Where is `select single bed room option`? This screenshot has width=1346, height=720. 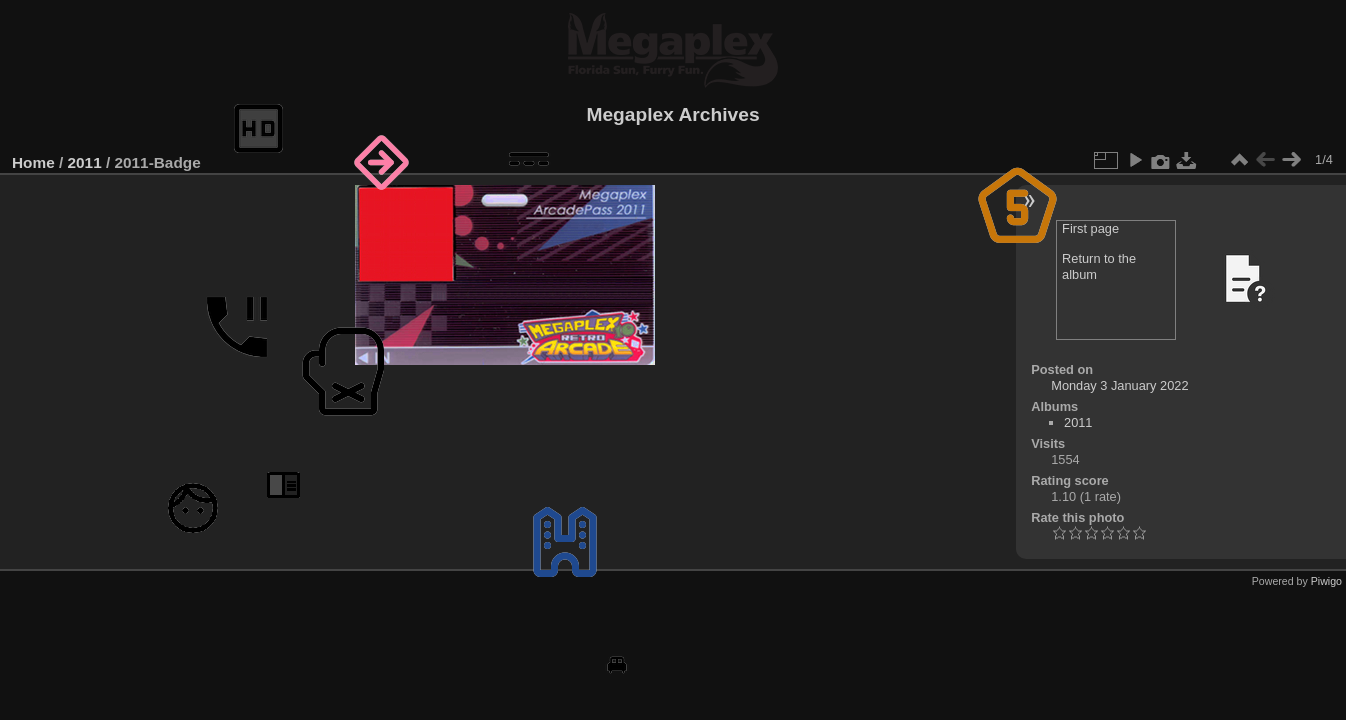
select single bed room option is located at coordinates (617, 665).